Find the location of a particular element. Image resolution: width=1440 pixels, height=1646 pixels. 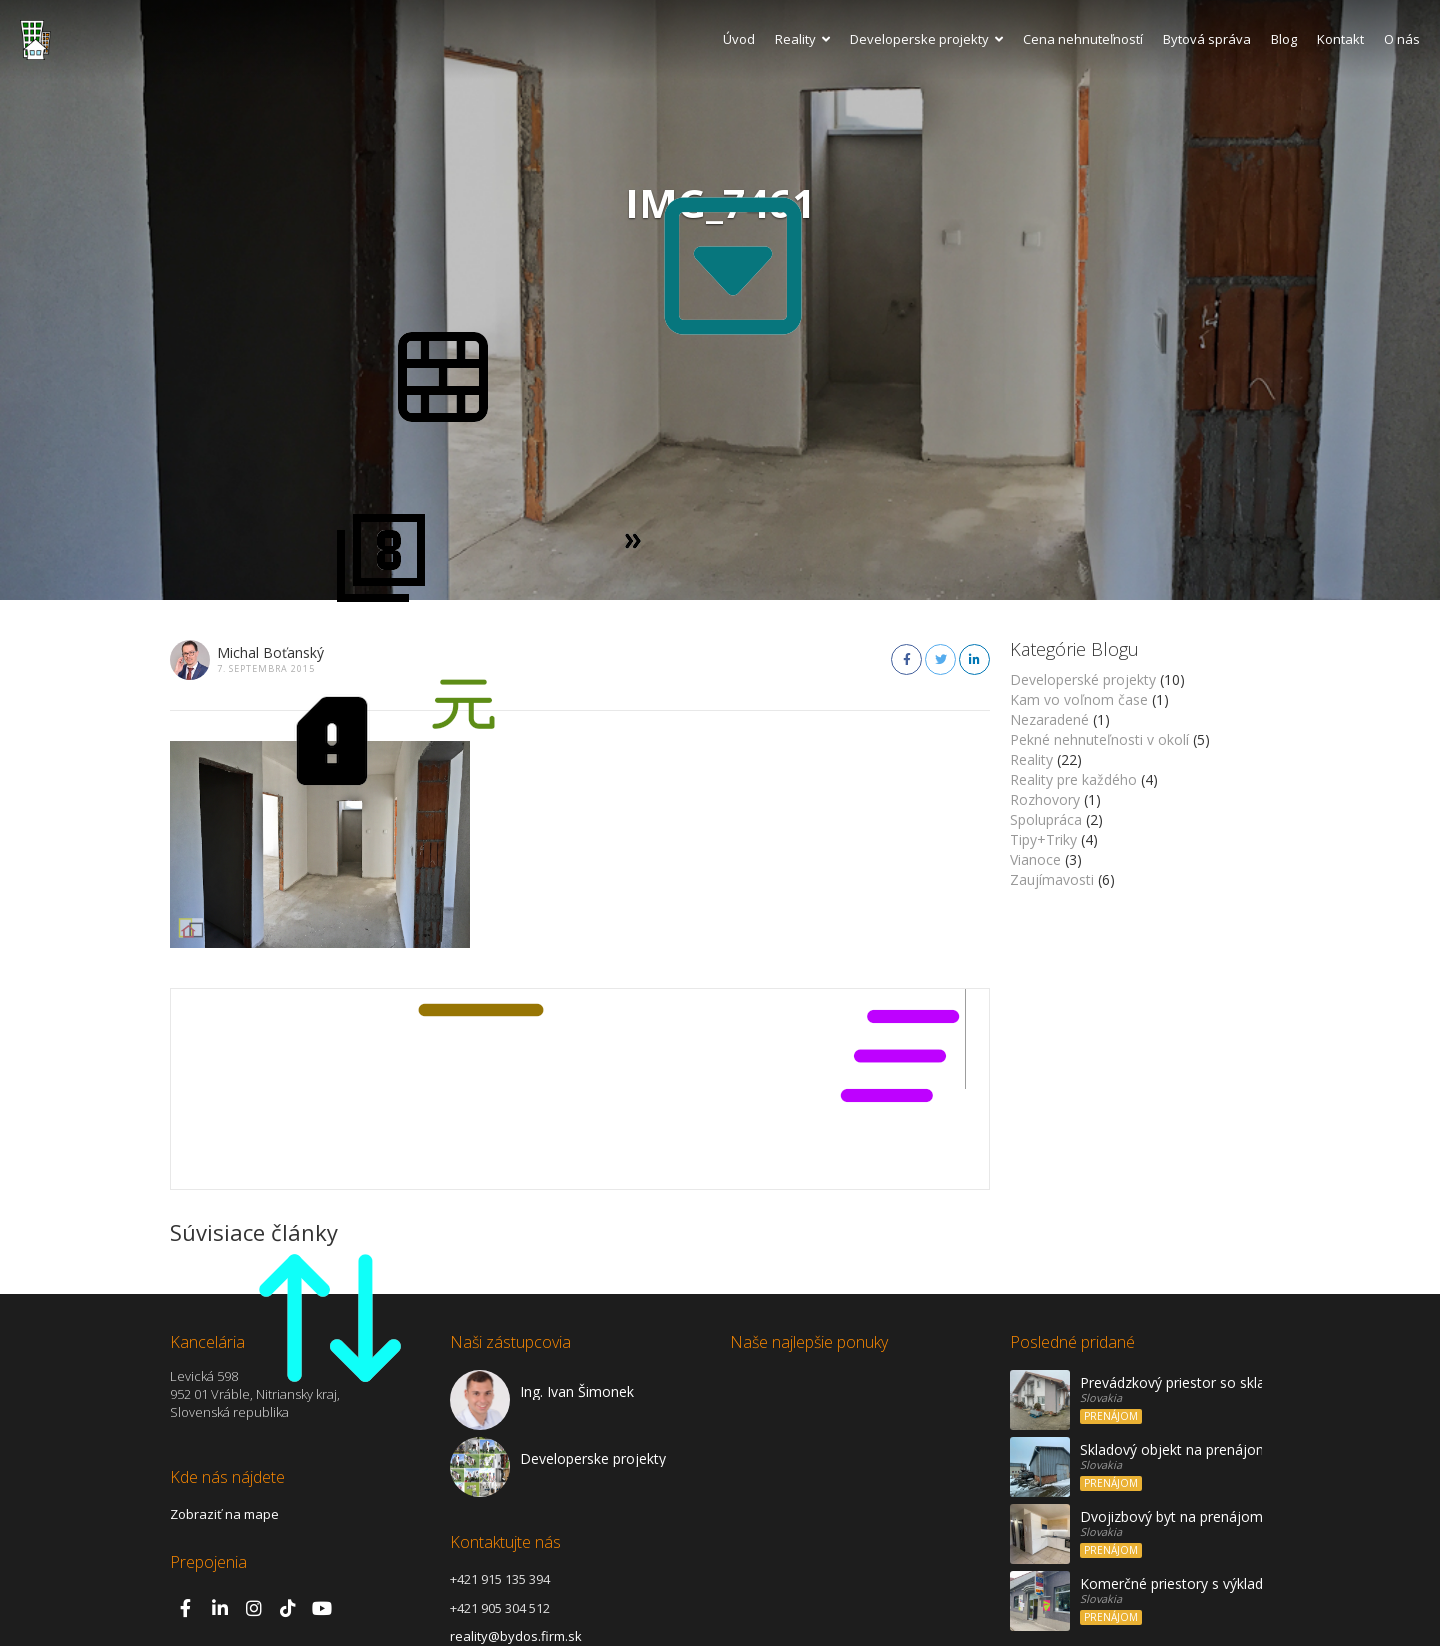

indicates a firewall or security barrier is located at coordinates (443, 377).